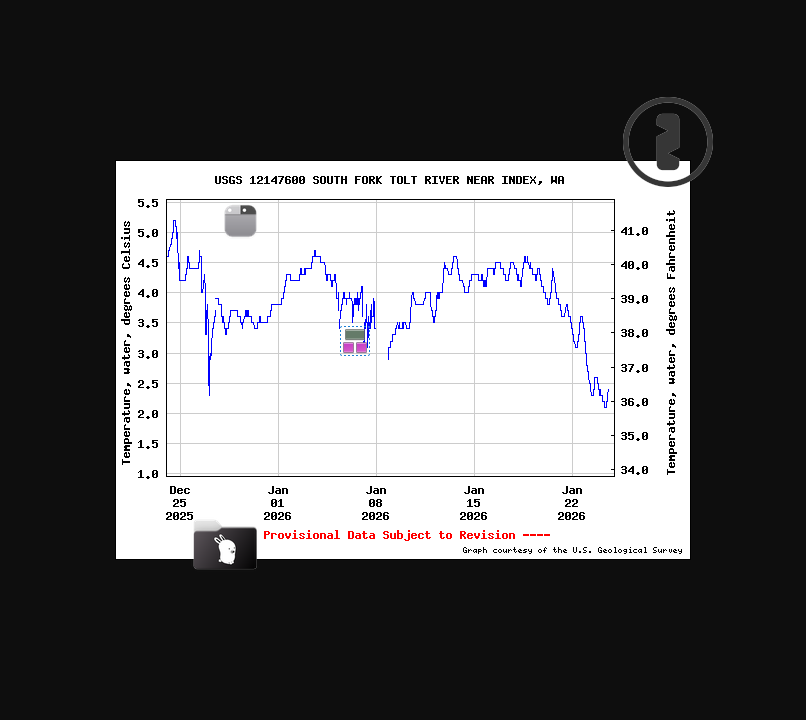  I want to click on access password manager, so click(668, 142).